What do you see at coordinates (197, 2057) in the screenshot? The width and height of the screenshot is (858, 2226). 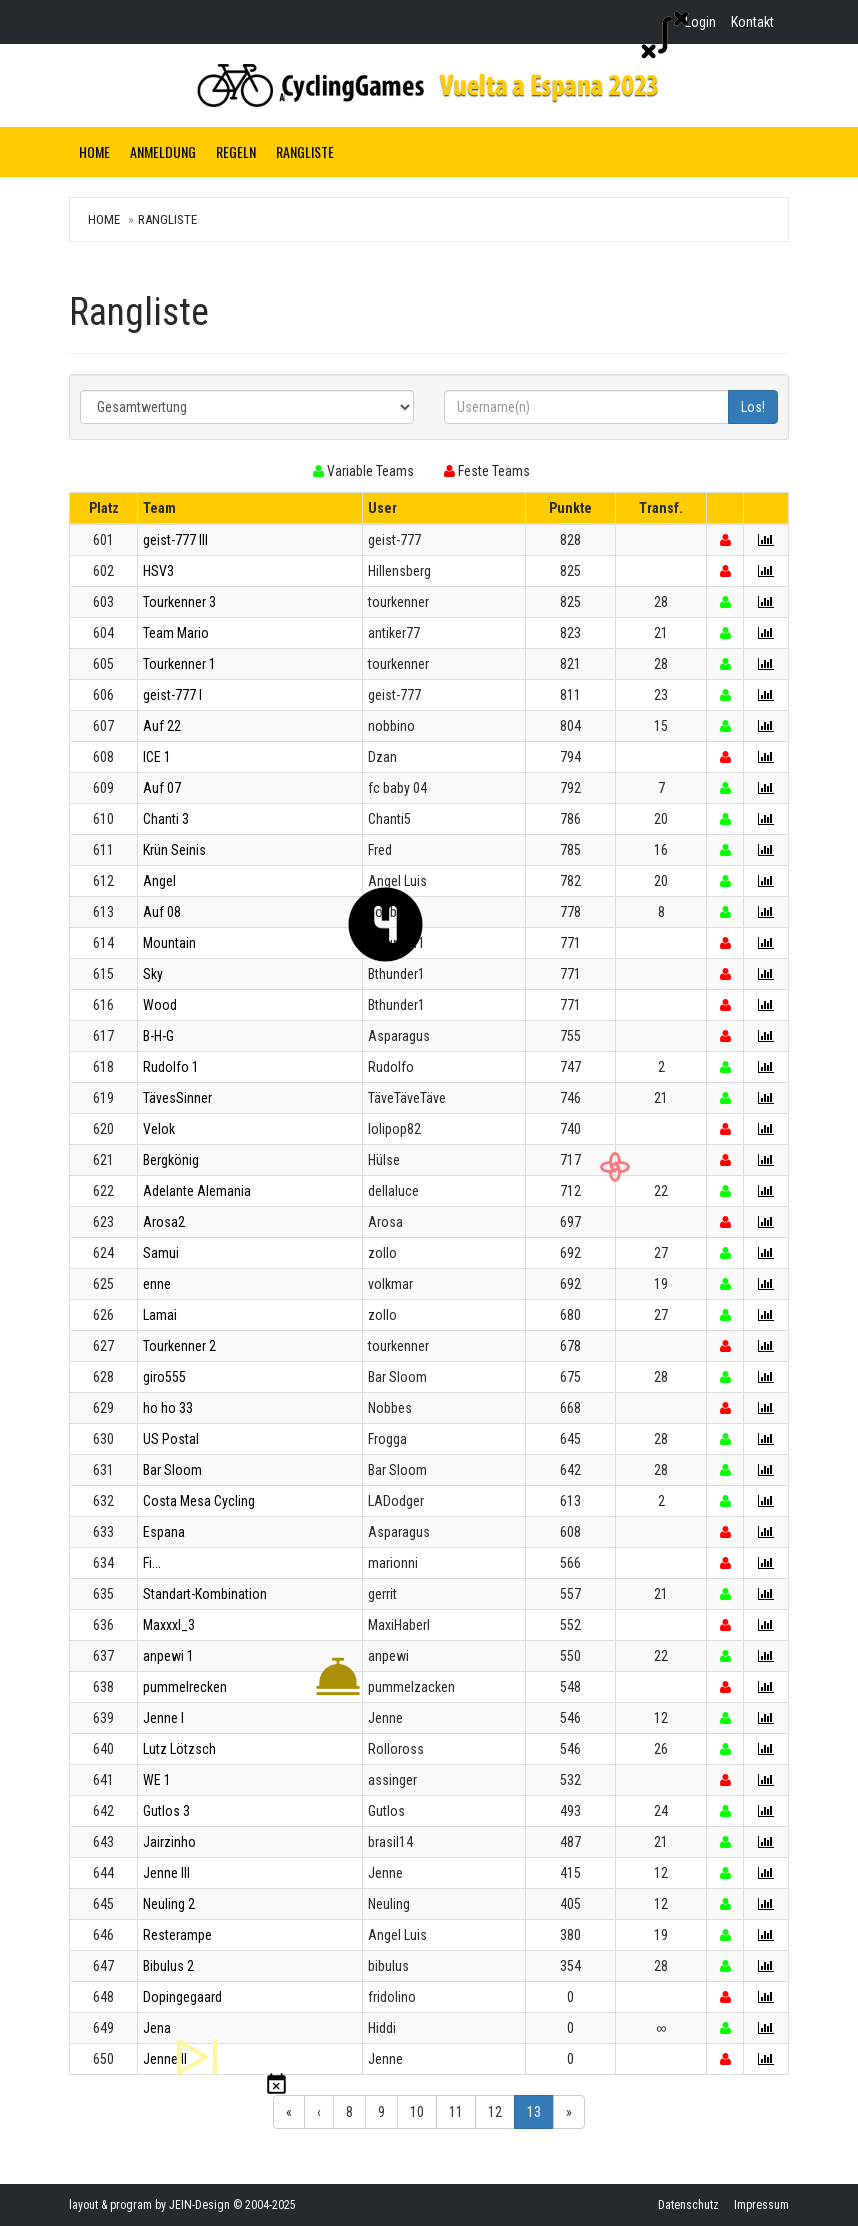 I see `skip to the next track` at bounding box center [197, 2057].